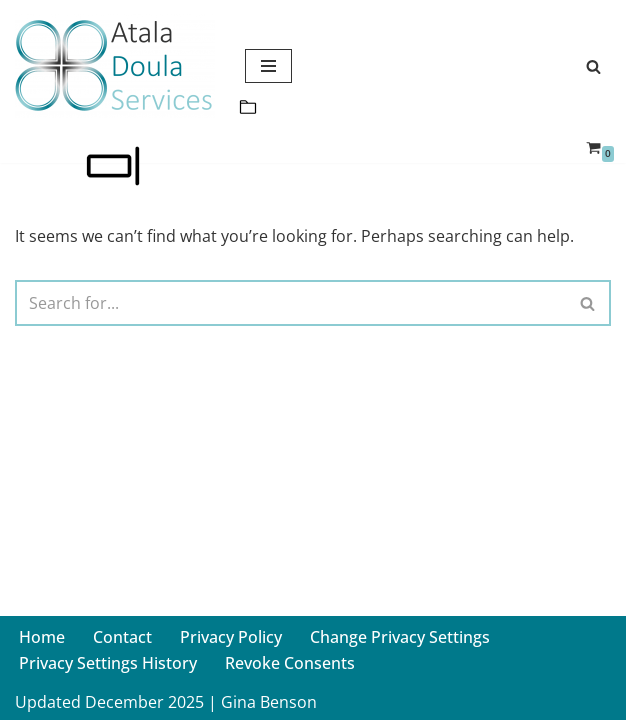  What do you see at coordinates (114, 166) in the screenshot?
I see `align content to the right` at bounding box center [114, 166].